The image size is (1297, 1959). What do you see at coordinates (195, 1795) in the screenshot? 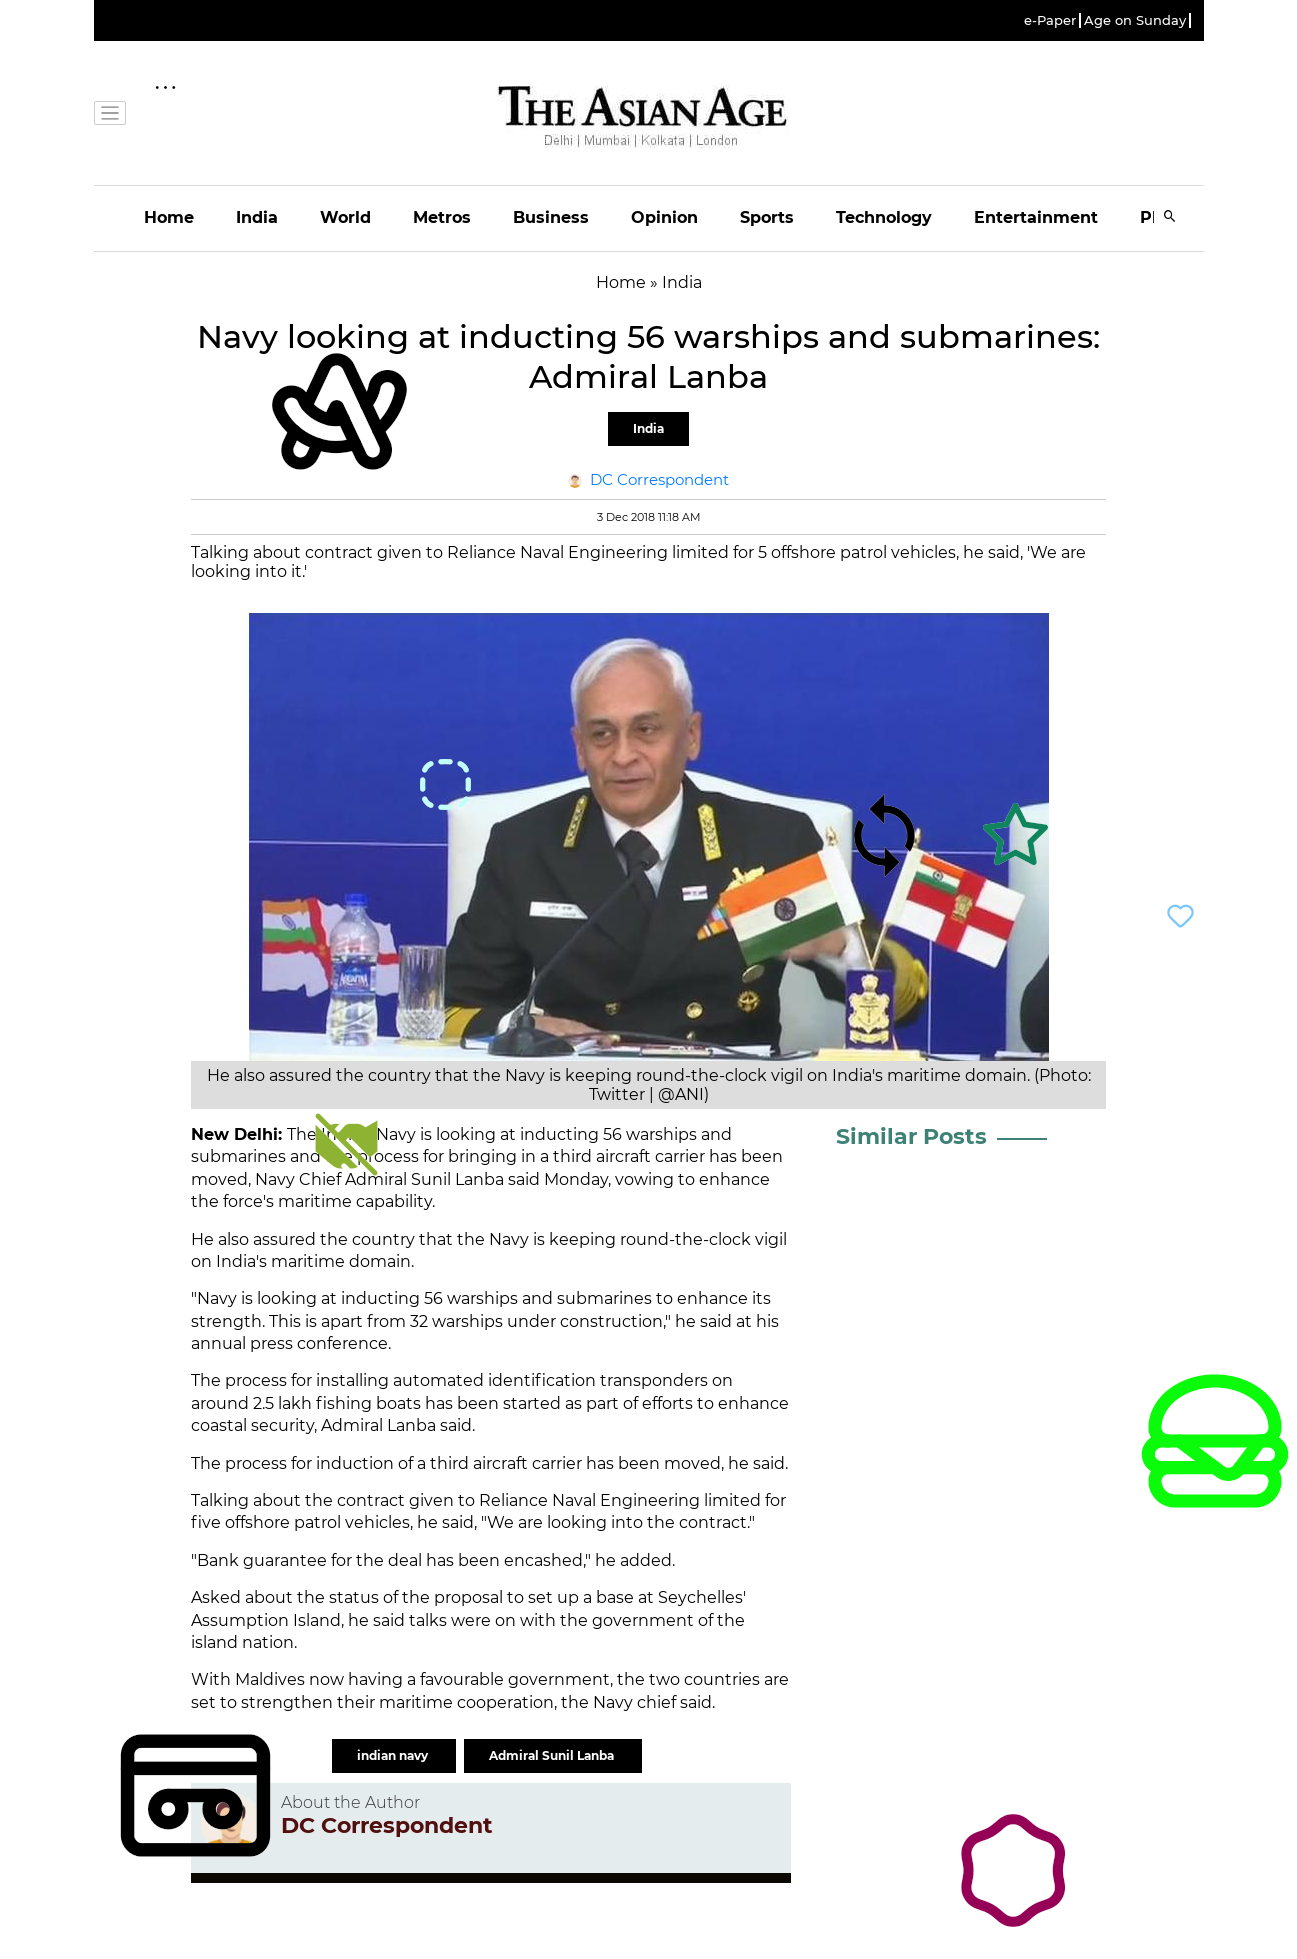
I see `access video archive or recordings` at bounding box center [195, 1795].